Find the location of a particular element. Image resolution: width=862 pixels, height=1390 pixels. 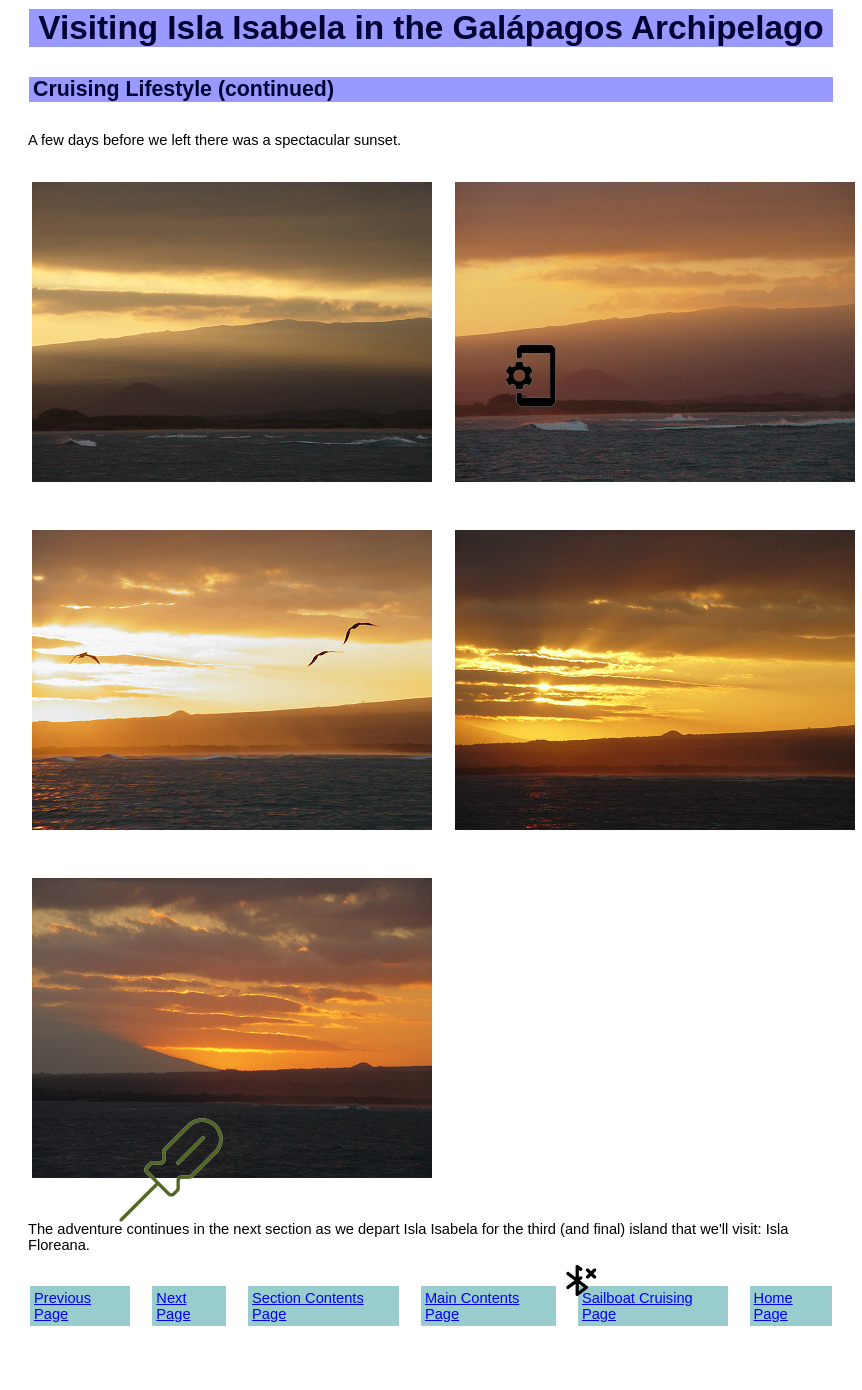

access settings or configuration options is located at coordinates (171, 1170).